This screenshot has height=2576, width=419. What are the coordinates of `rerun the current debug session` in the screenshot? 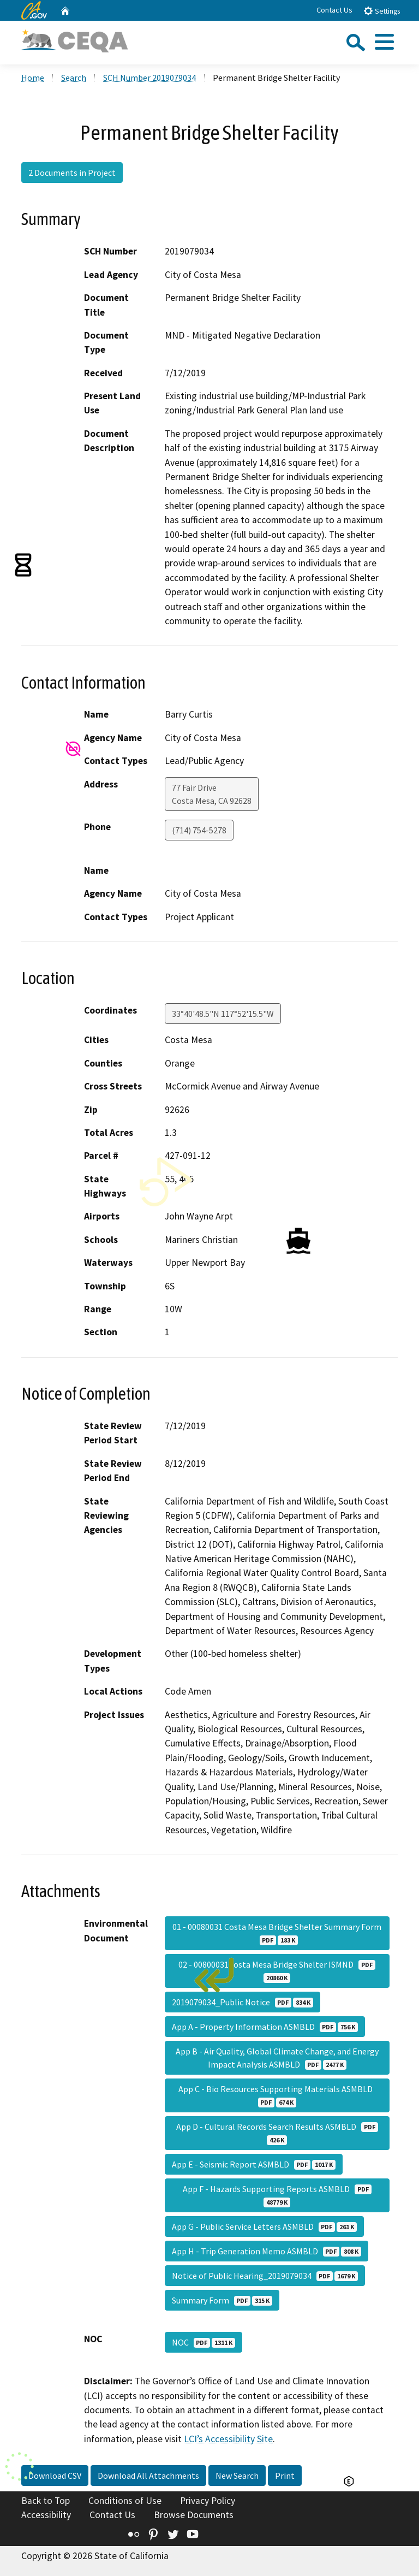 It's located at (167, 1178).